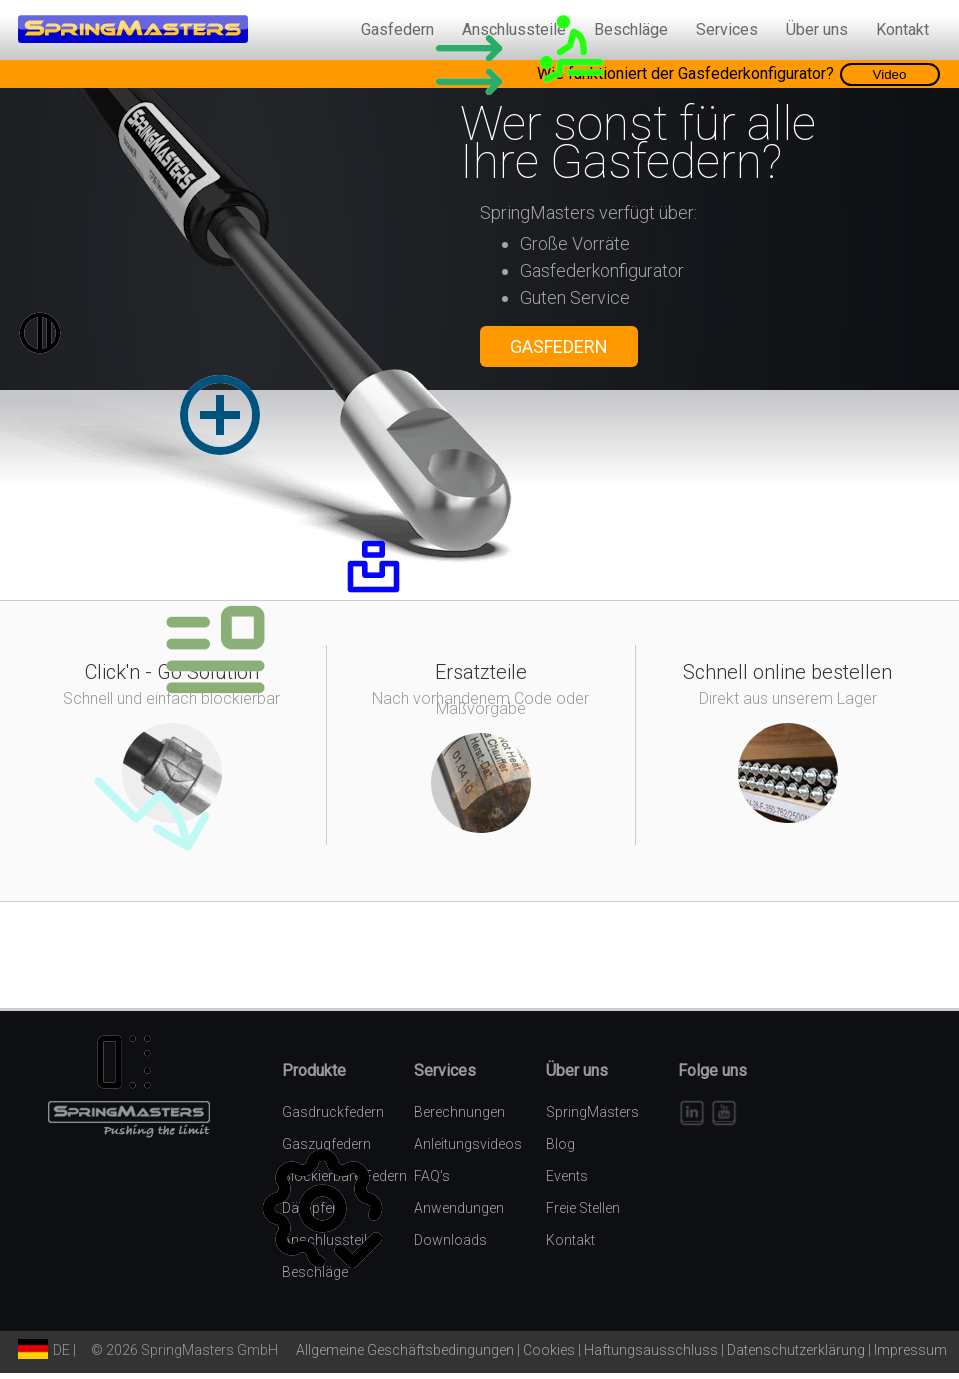 The height and width of the screenshot is (1379, 959). What do you see at coordinates (322, 1208) in the screenshot?
I see `settings saved successfully` at bounding box center [322, 1208].